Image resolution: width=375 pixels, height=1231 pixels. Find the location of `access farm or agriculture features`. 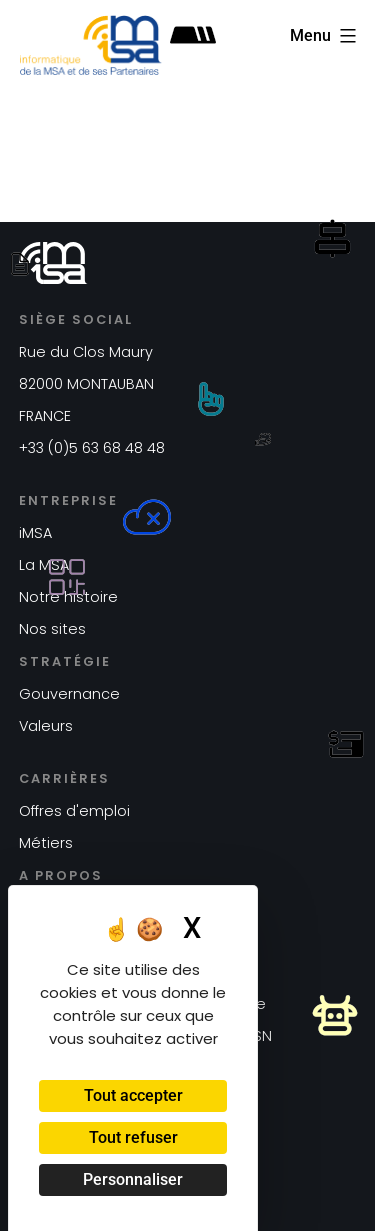

access farm or agriculture features is located at coordinates (335, 1016).